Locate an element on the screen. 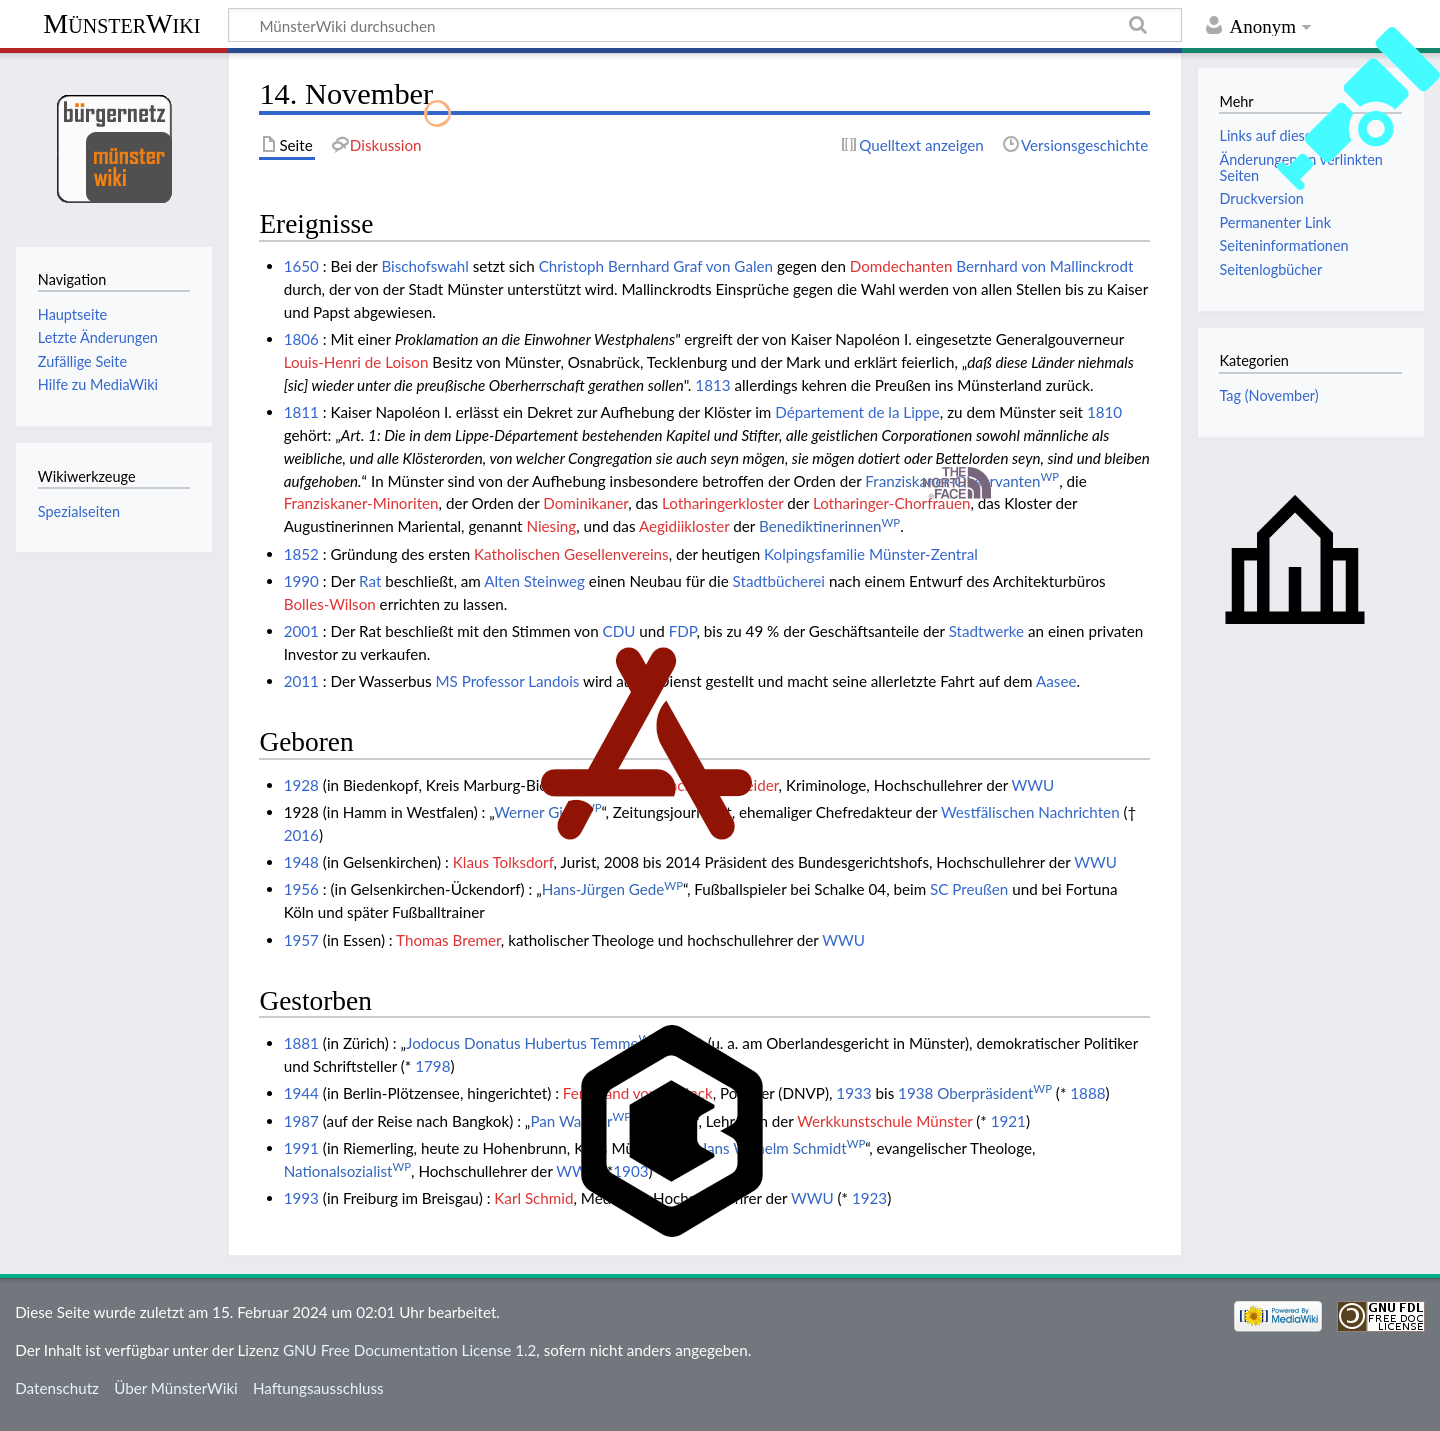 The image size is (1440, 1431). The North Face brand logo is located at coordinates (957, 483).